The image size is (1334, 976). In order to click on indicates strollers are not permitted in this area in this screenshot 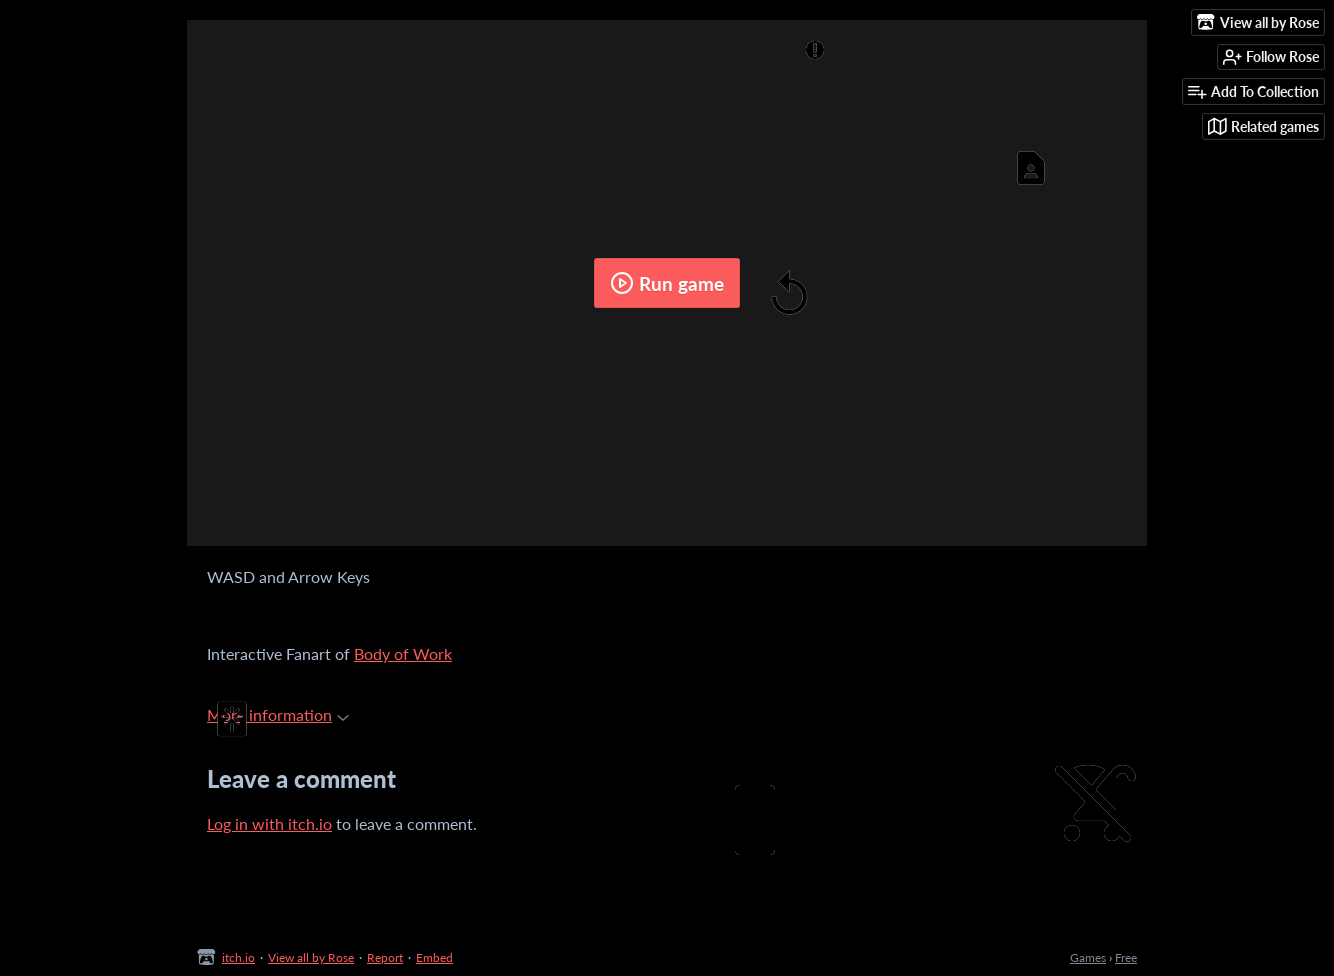, I will do `click(1096, 801)`.